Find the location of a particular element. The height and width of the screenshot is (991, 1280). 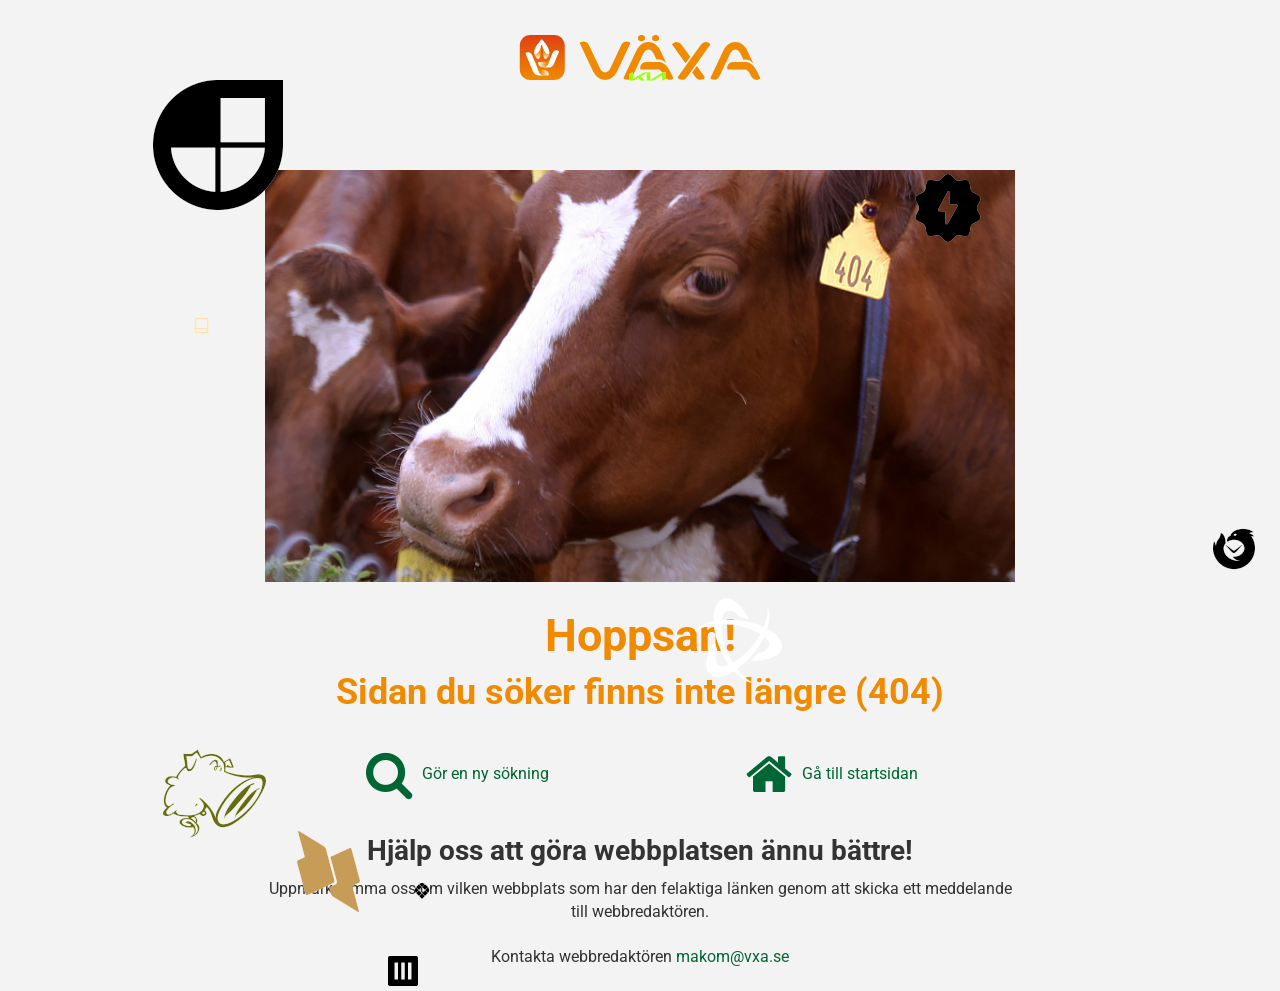

Kia brand logo is located at coordinates (647, 76).